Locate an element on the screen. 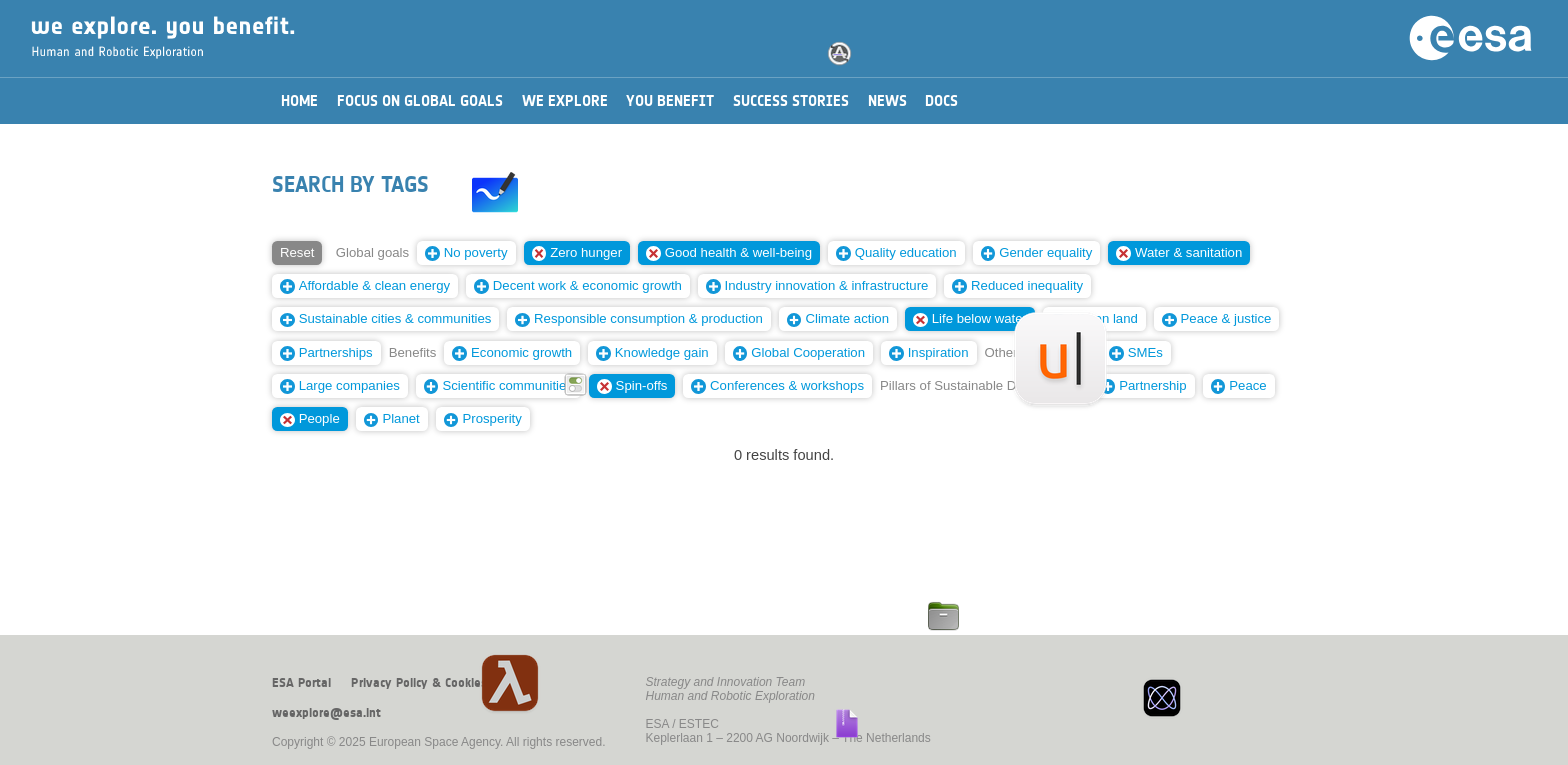 Image resolution: width=1568 pixels, height=765 pixels. open the file manager application is located at coordinates (943, 615).